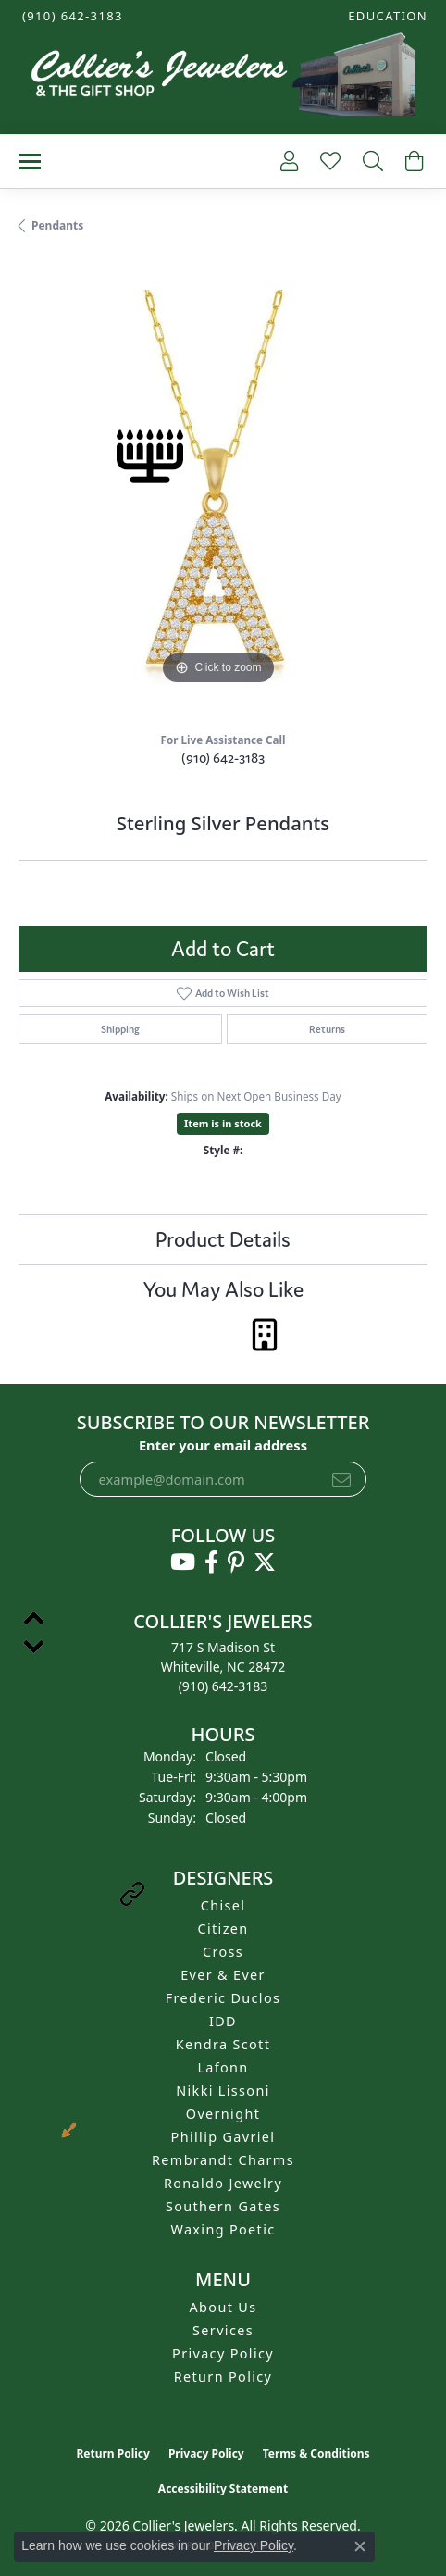  Describe the element at coordinates (68, 2131) in the screenshot. I see `access gardening or landscaping tools` at that location.